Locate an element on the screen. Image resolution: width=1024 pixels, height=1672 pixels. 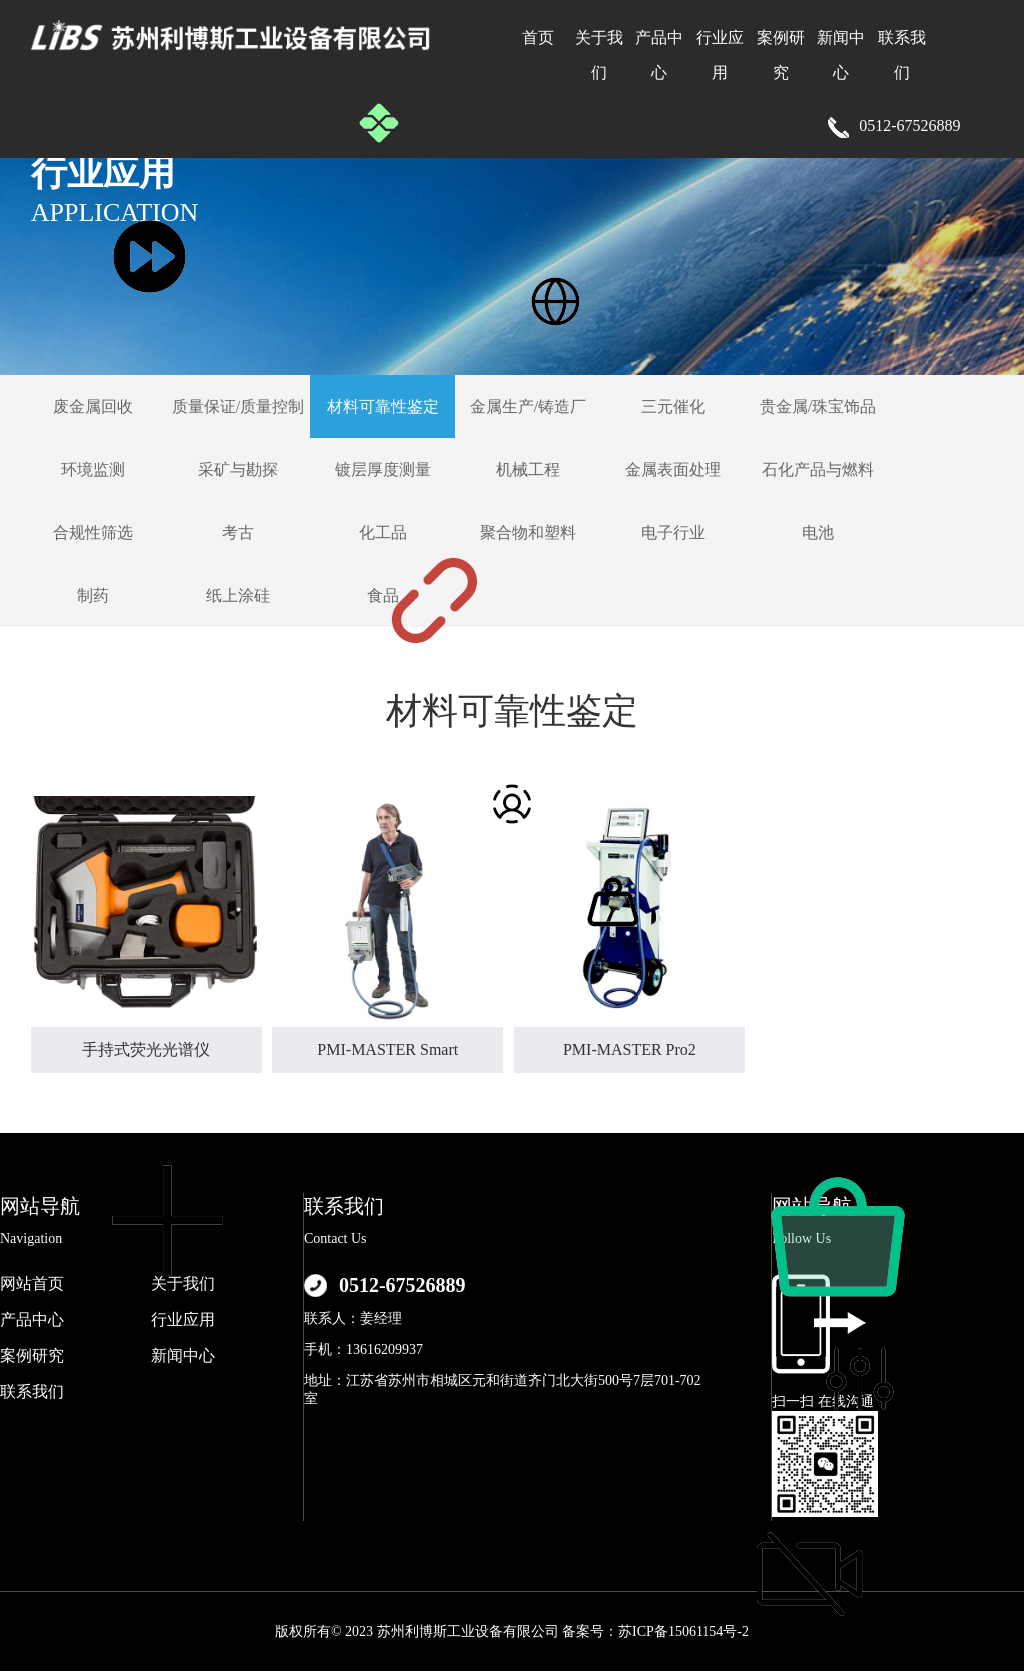
adjust settings or preferences is located at coordinates (860, 1379).